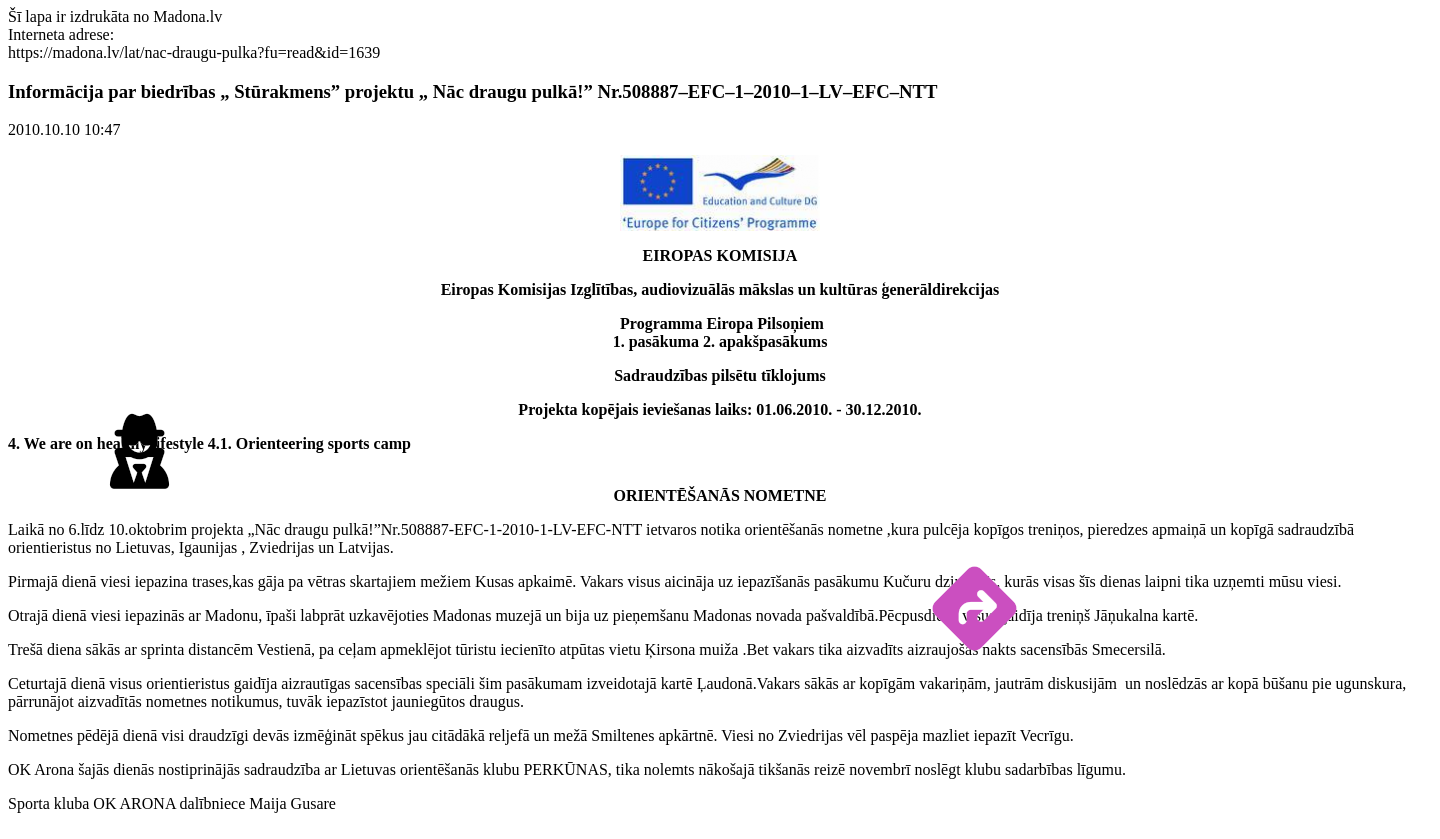 The image size is (1440, 839). I want to click on access incognito or private browsing mode, so click(139, 452).